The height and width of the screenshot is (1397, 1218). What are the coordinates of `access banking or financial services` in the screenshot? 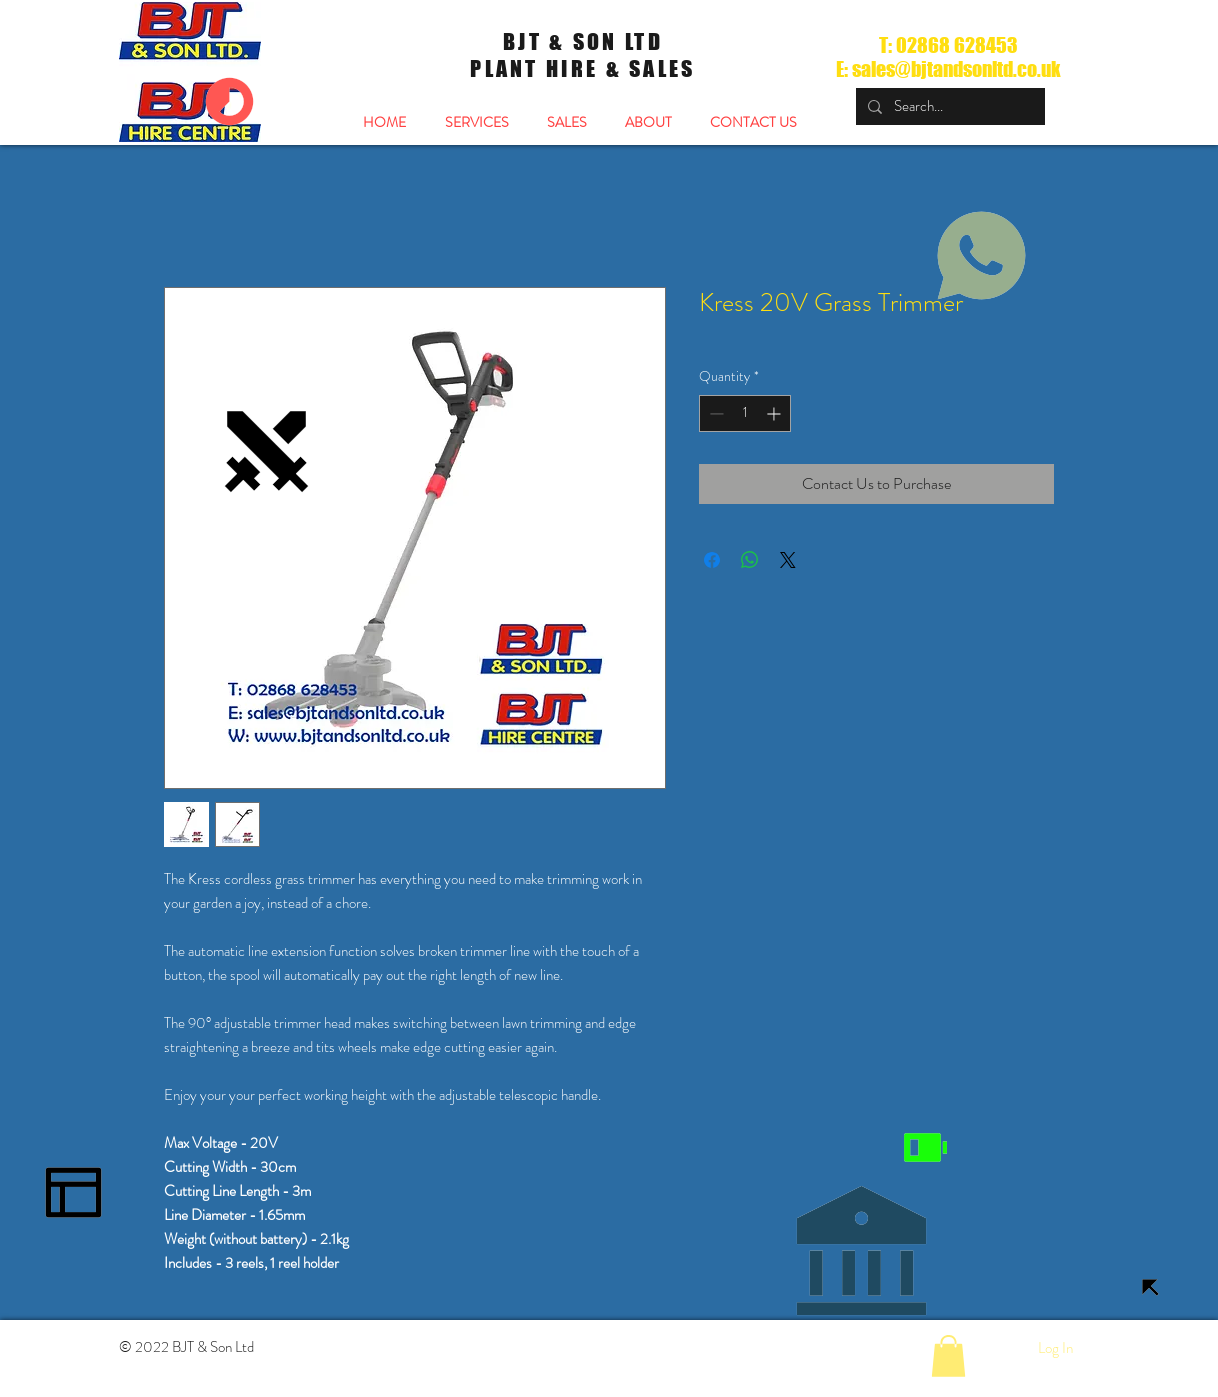 It's located at (861, 1250).